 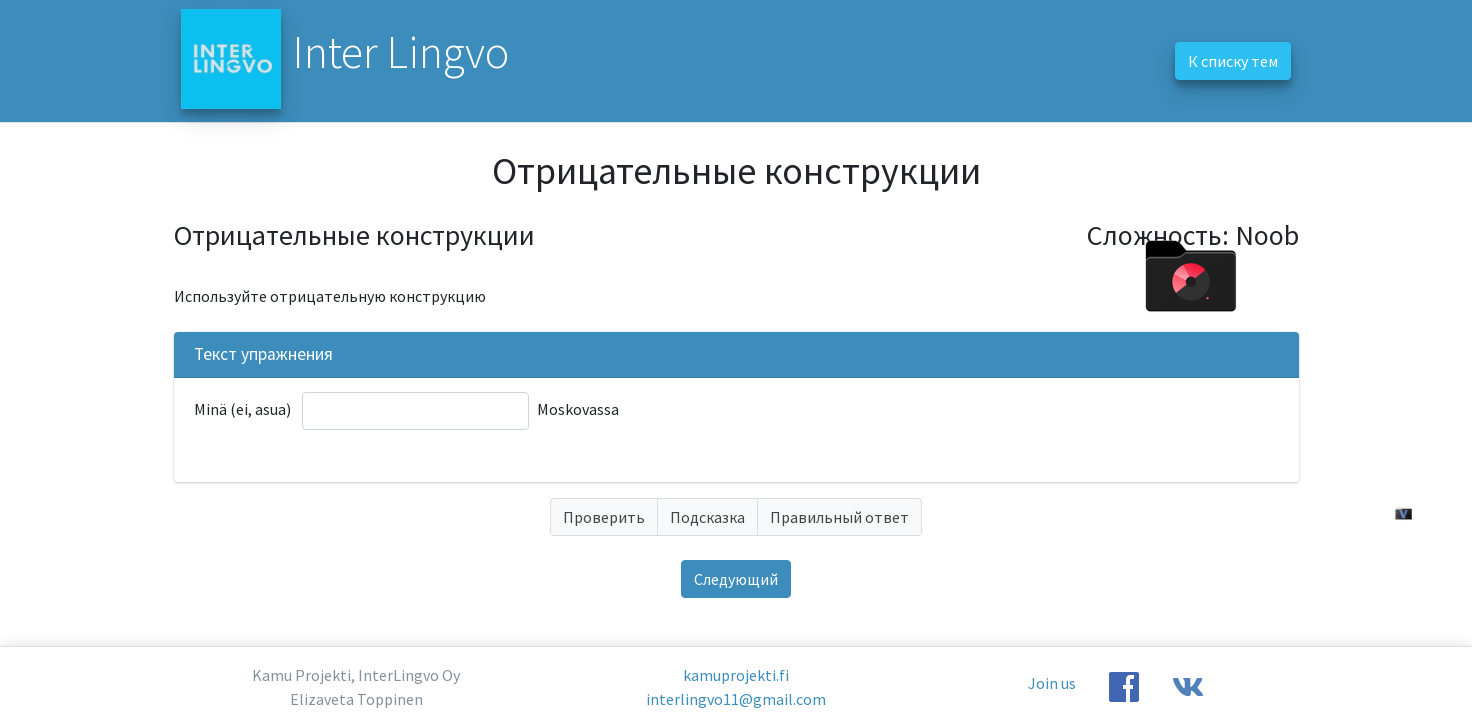 What do you see at coordinates (1190, 278) in the screenshot?
I see `folder containing wondershare dvd creator project files` at bounding box center [1190, 278].